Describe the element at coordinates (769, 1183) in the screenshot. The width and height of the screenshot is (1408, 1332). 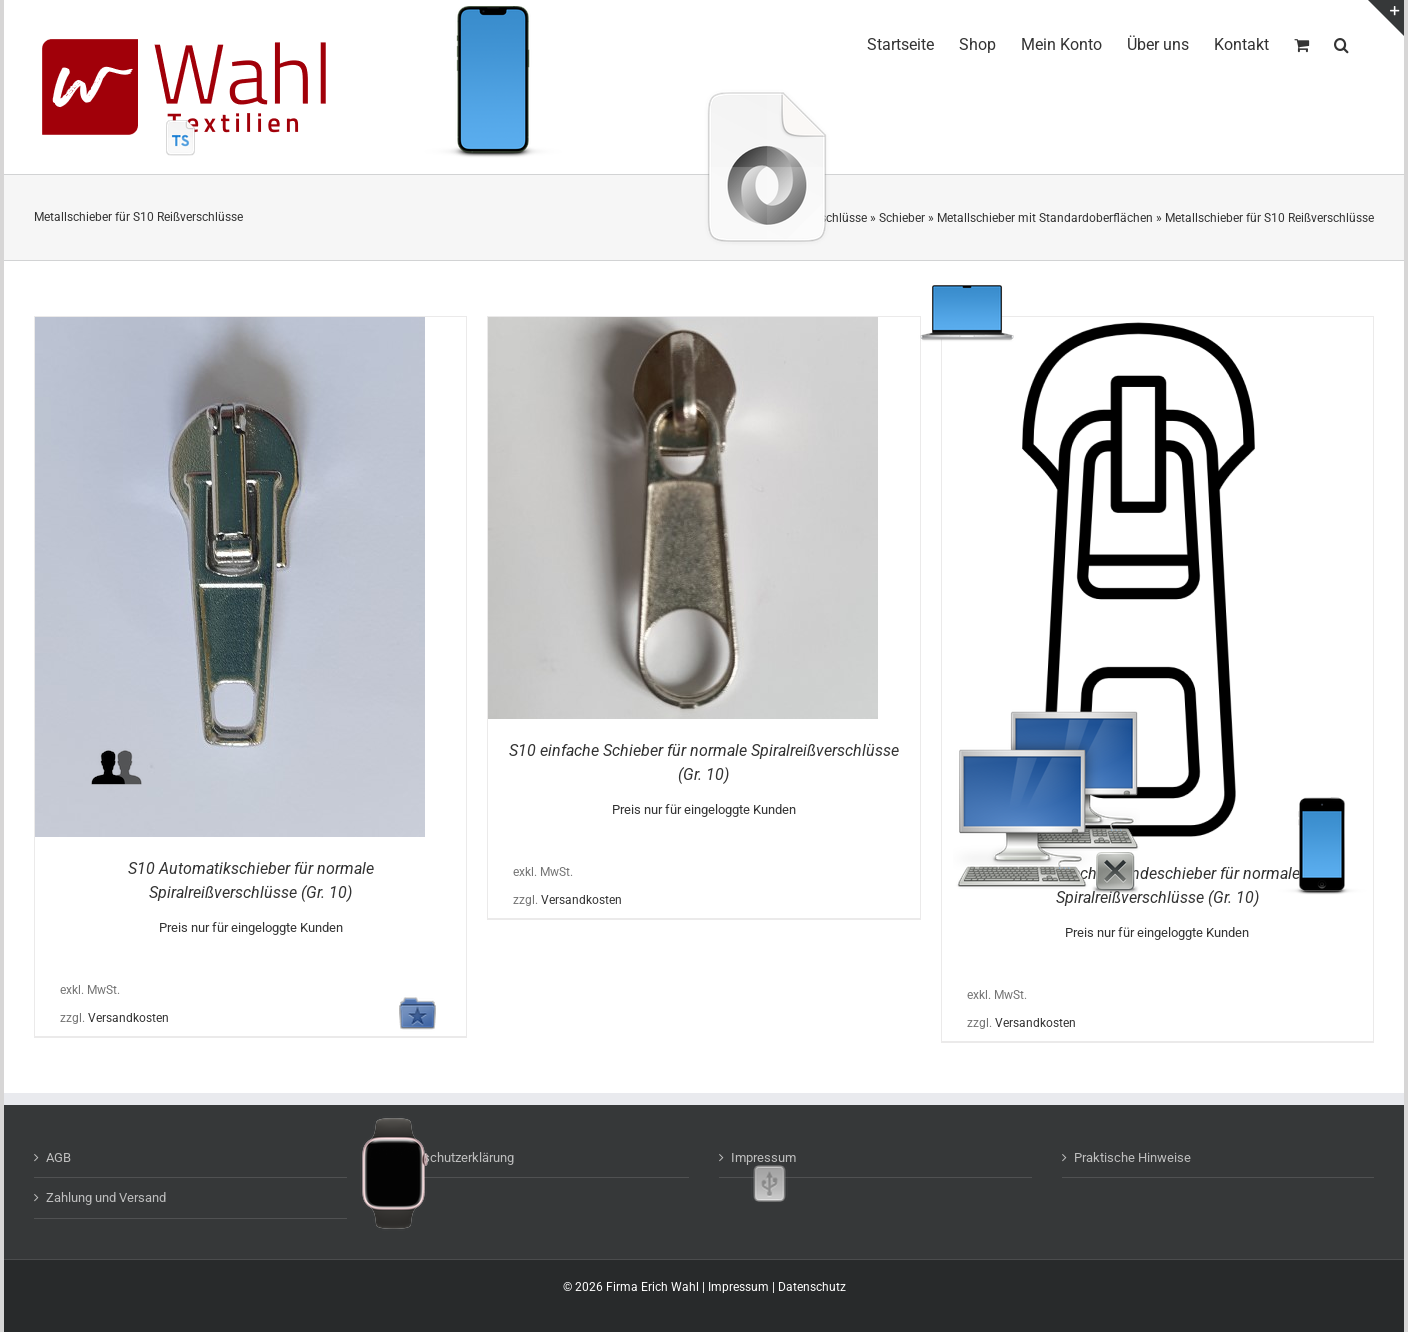
I see `access connected USB storage device` at that location.